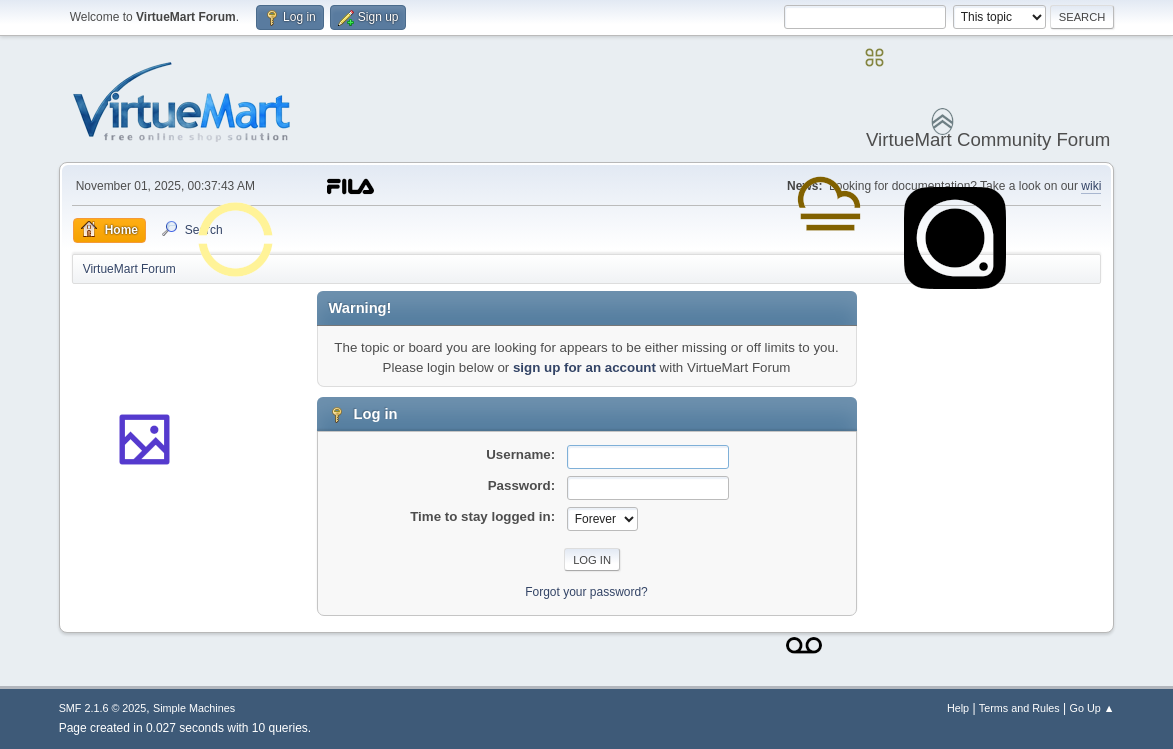  I want to click on open the app drawer or menu, so click(874, 57).